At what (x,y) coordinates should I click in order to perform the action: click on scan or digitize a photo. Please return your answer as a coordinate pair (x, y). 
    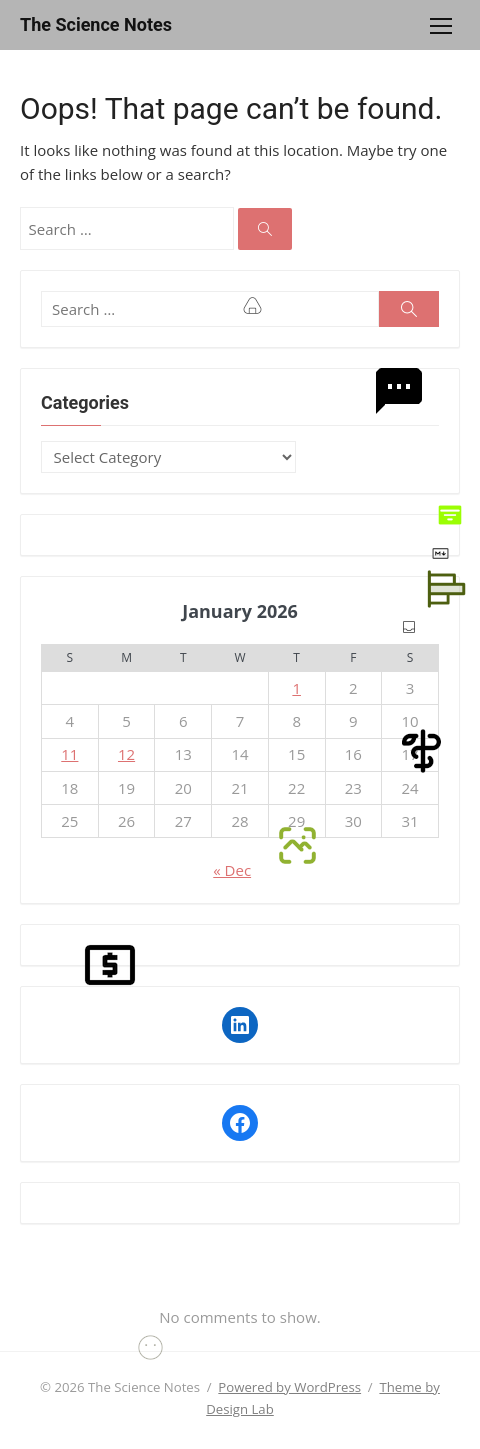
    Looking at the image, I should click on (297, 845).